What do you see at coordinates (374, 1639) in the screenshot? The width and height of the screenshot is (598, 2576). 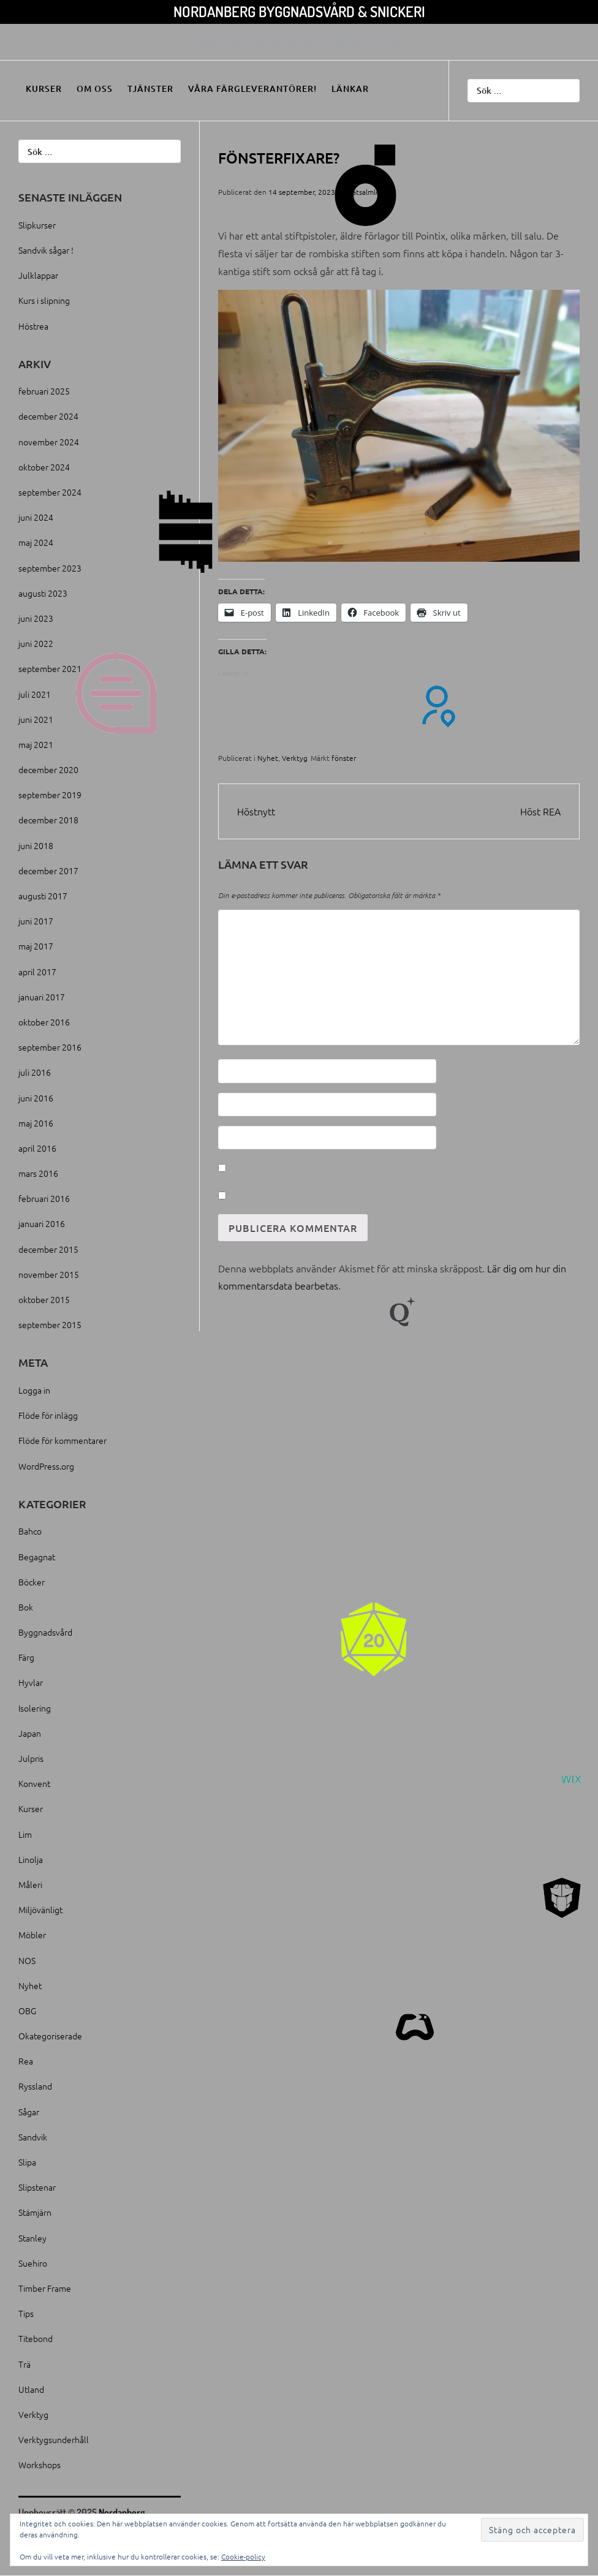 I see `open Roll20 virtual tabletop platform` at bounding box center [374, 1639].